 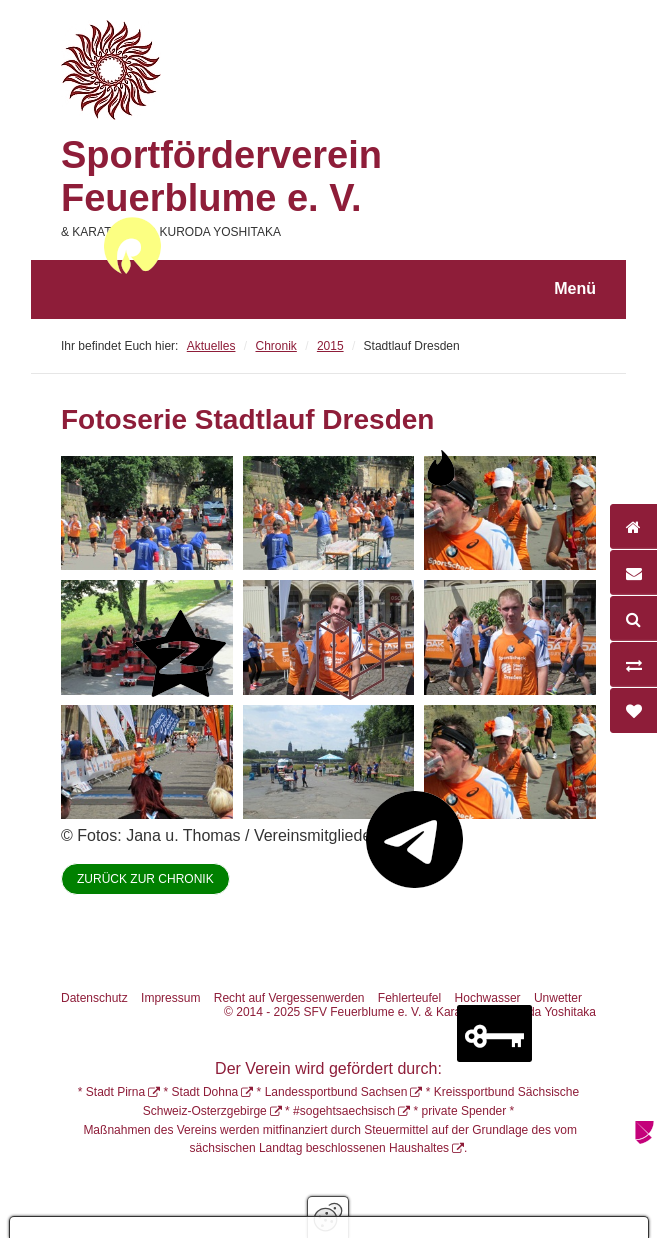 I want to click on open Poetry package manager, so click(x=644, y=1132).